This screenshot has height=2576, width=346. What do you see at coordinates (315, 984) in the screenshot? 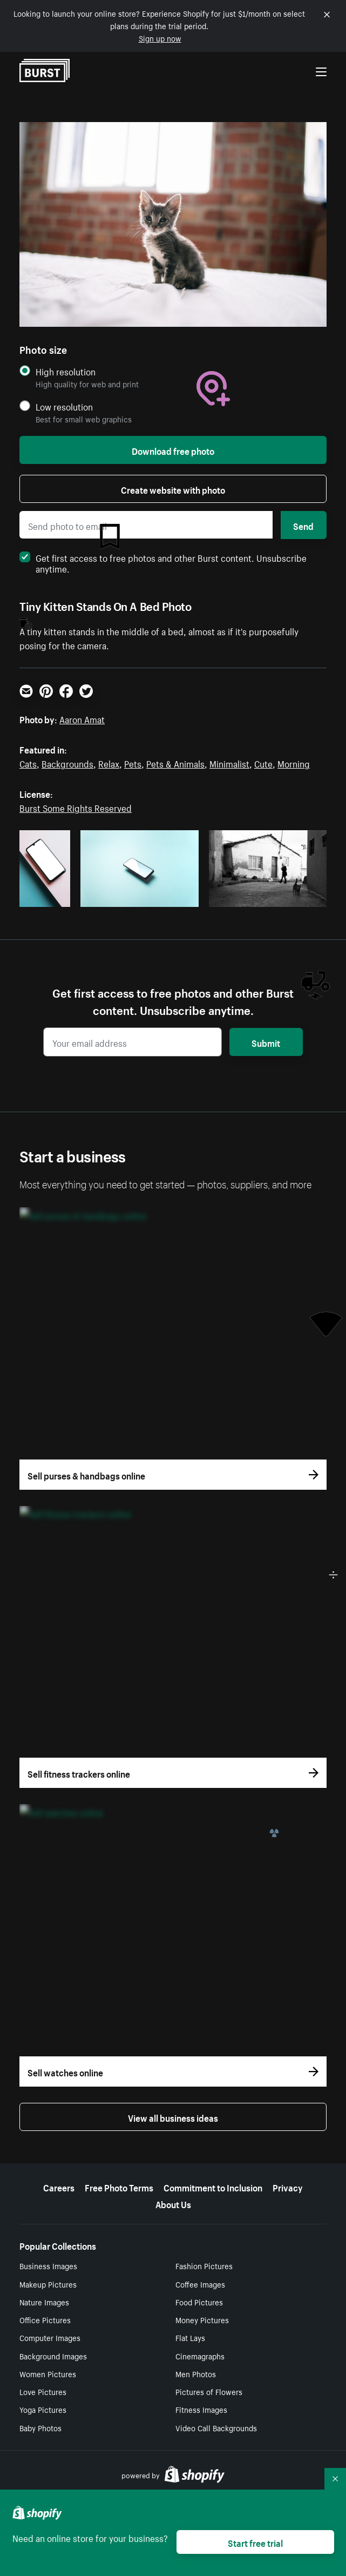
I see `select electric moped as transportation mode` at bounding box center [315, 984].